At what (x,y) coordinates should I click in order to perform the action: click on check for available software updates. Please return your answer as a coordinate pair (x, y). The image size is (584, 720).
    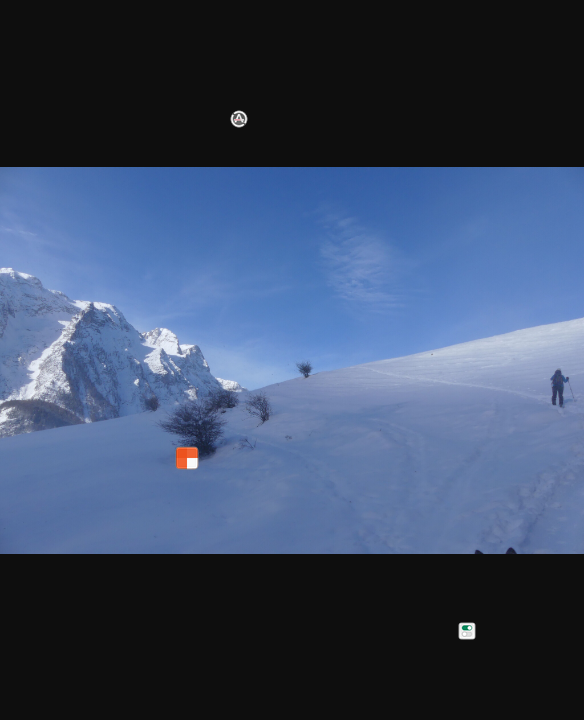
    Looking at the image, I should click on (239, 119).